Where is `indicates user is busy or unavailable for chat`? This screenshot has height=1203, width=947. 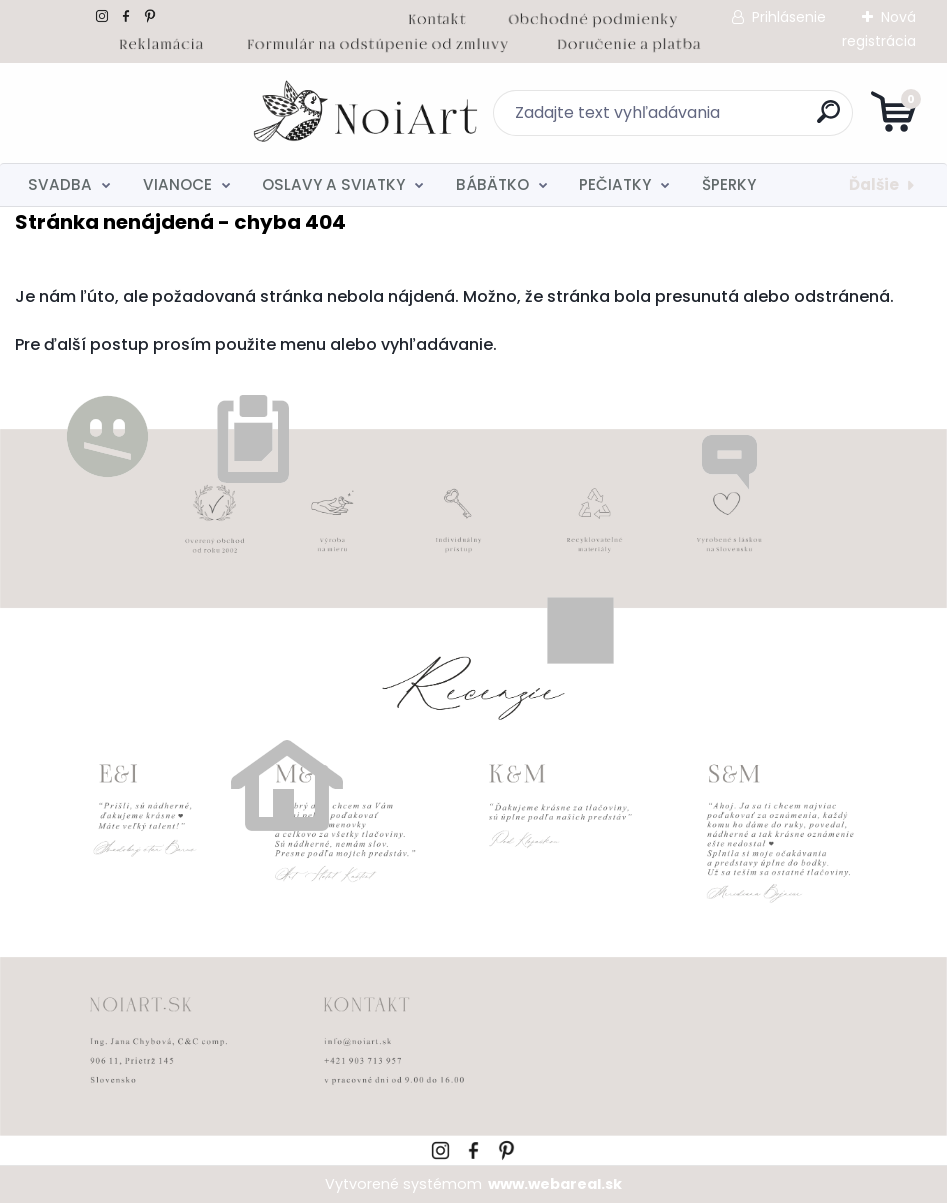 indicates user is busy or unavailable for chat is located at coordinates (729, 462).